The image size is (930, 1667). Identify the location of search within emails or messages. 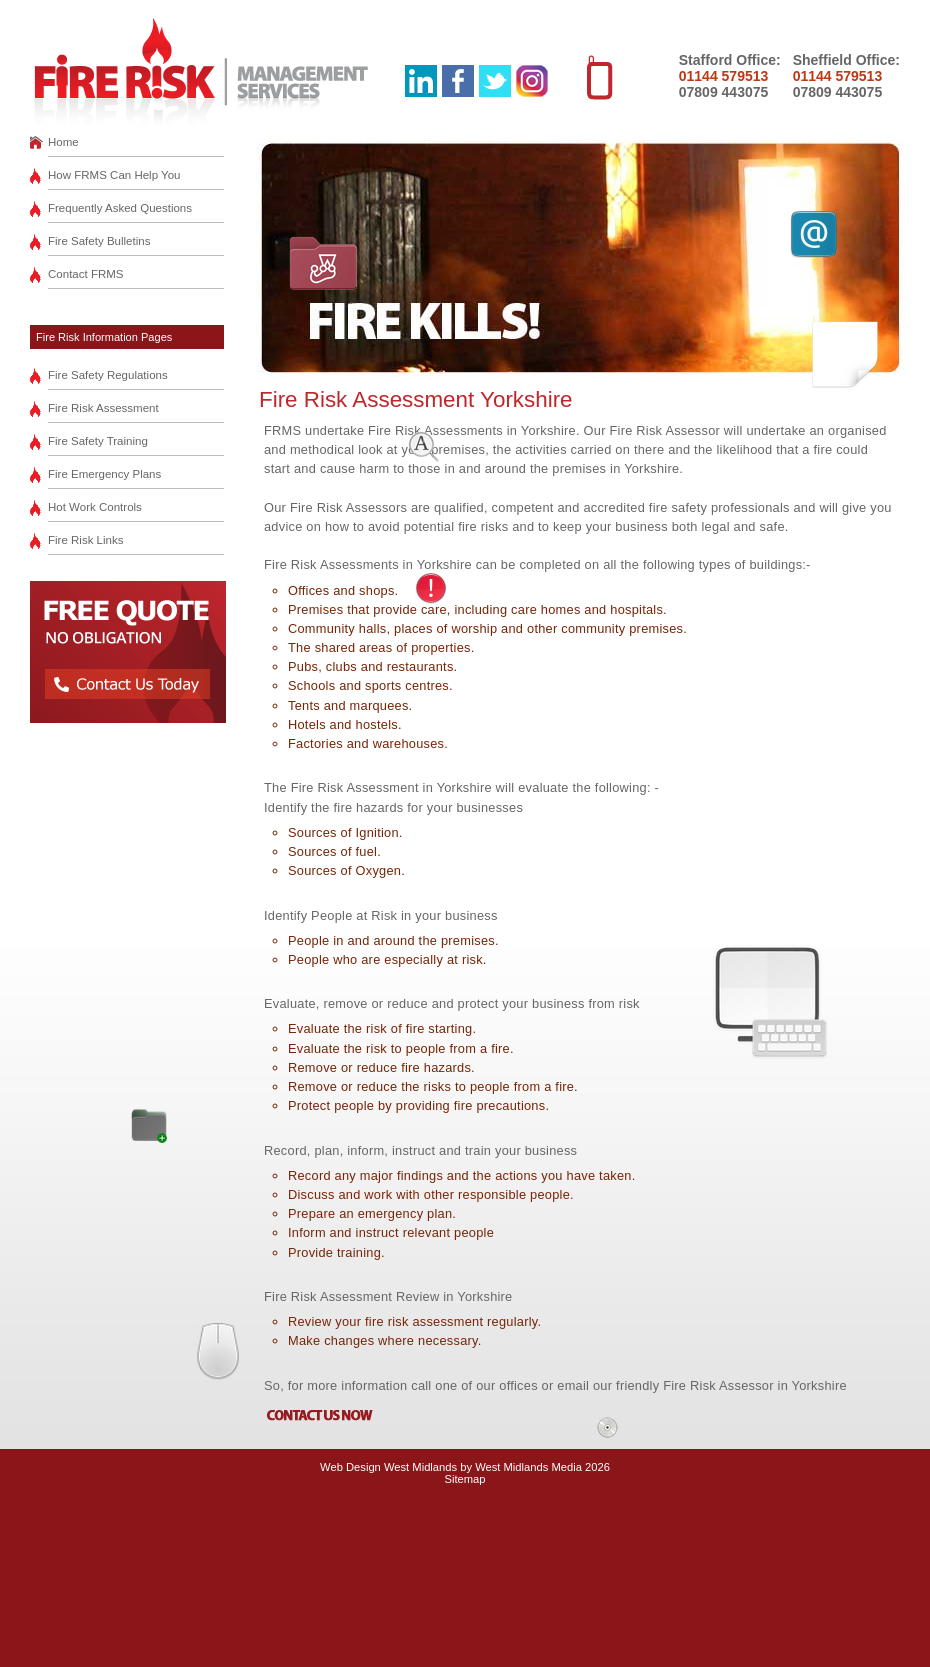
(423, 446).